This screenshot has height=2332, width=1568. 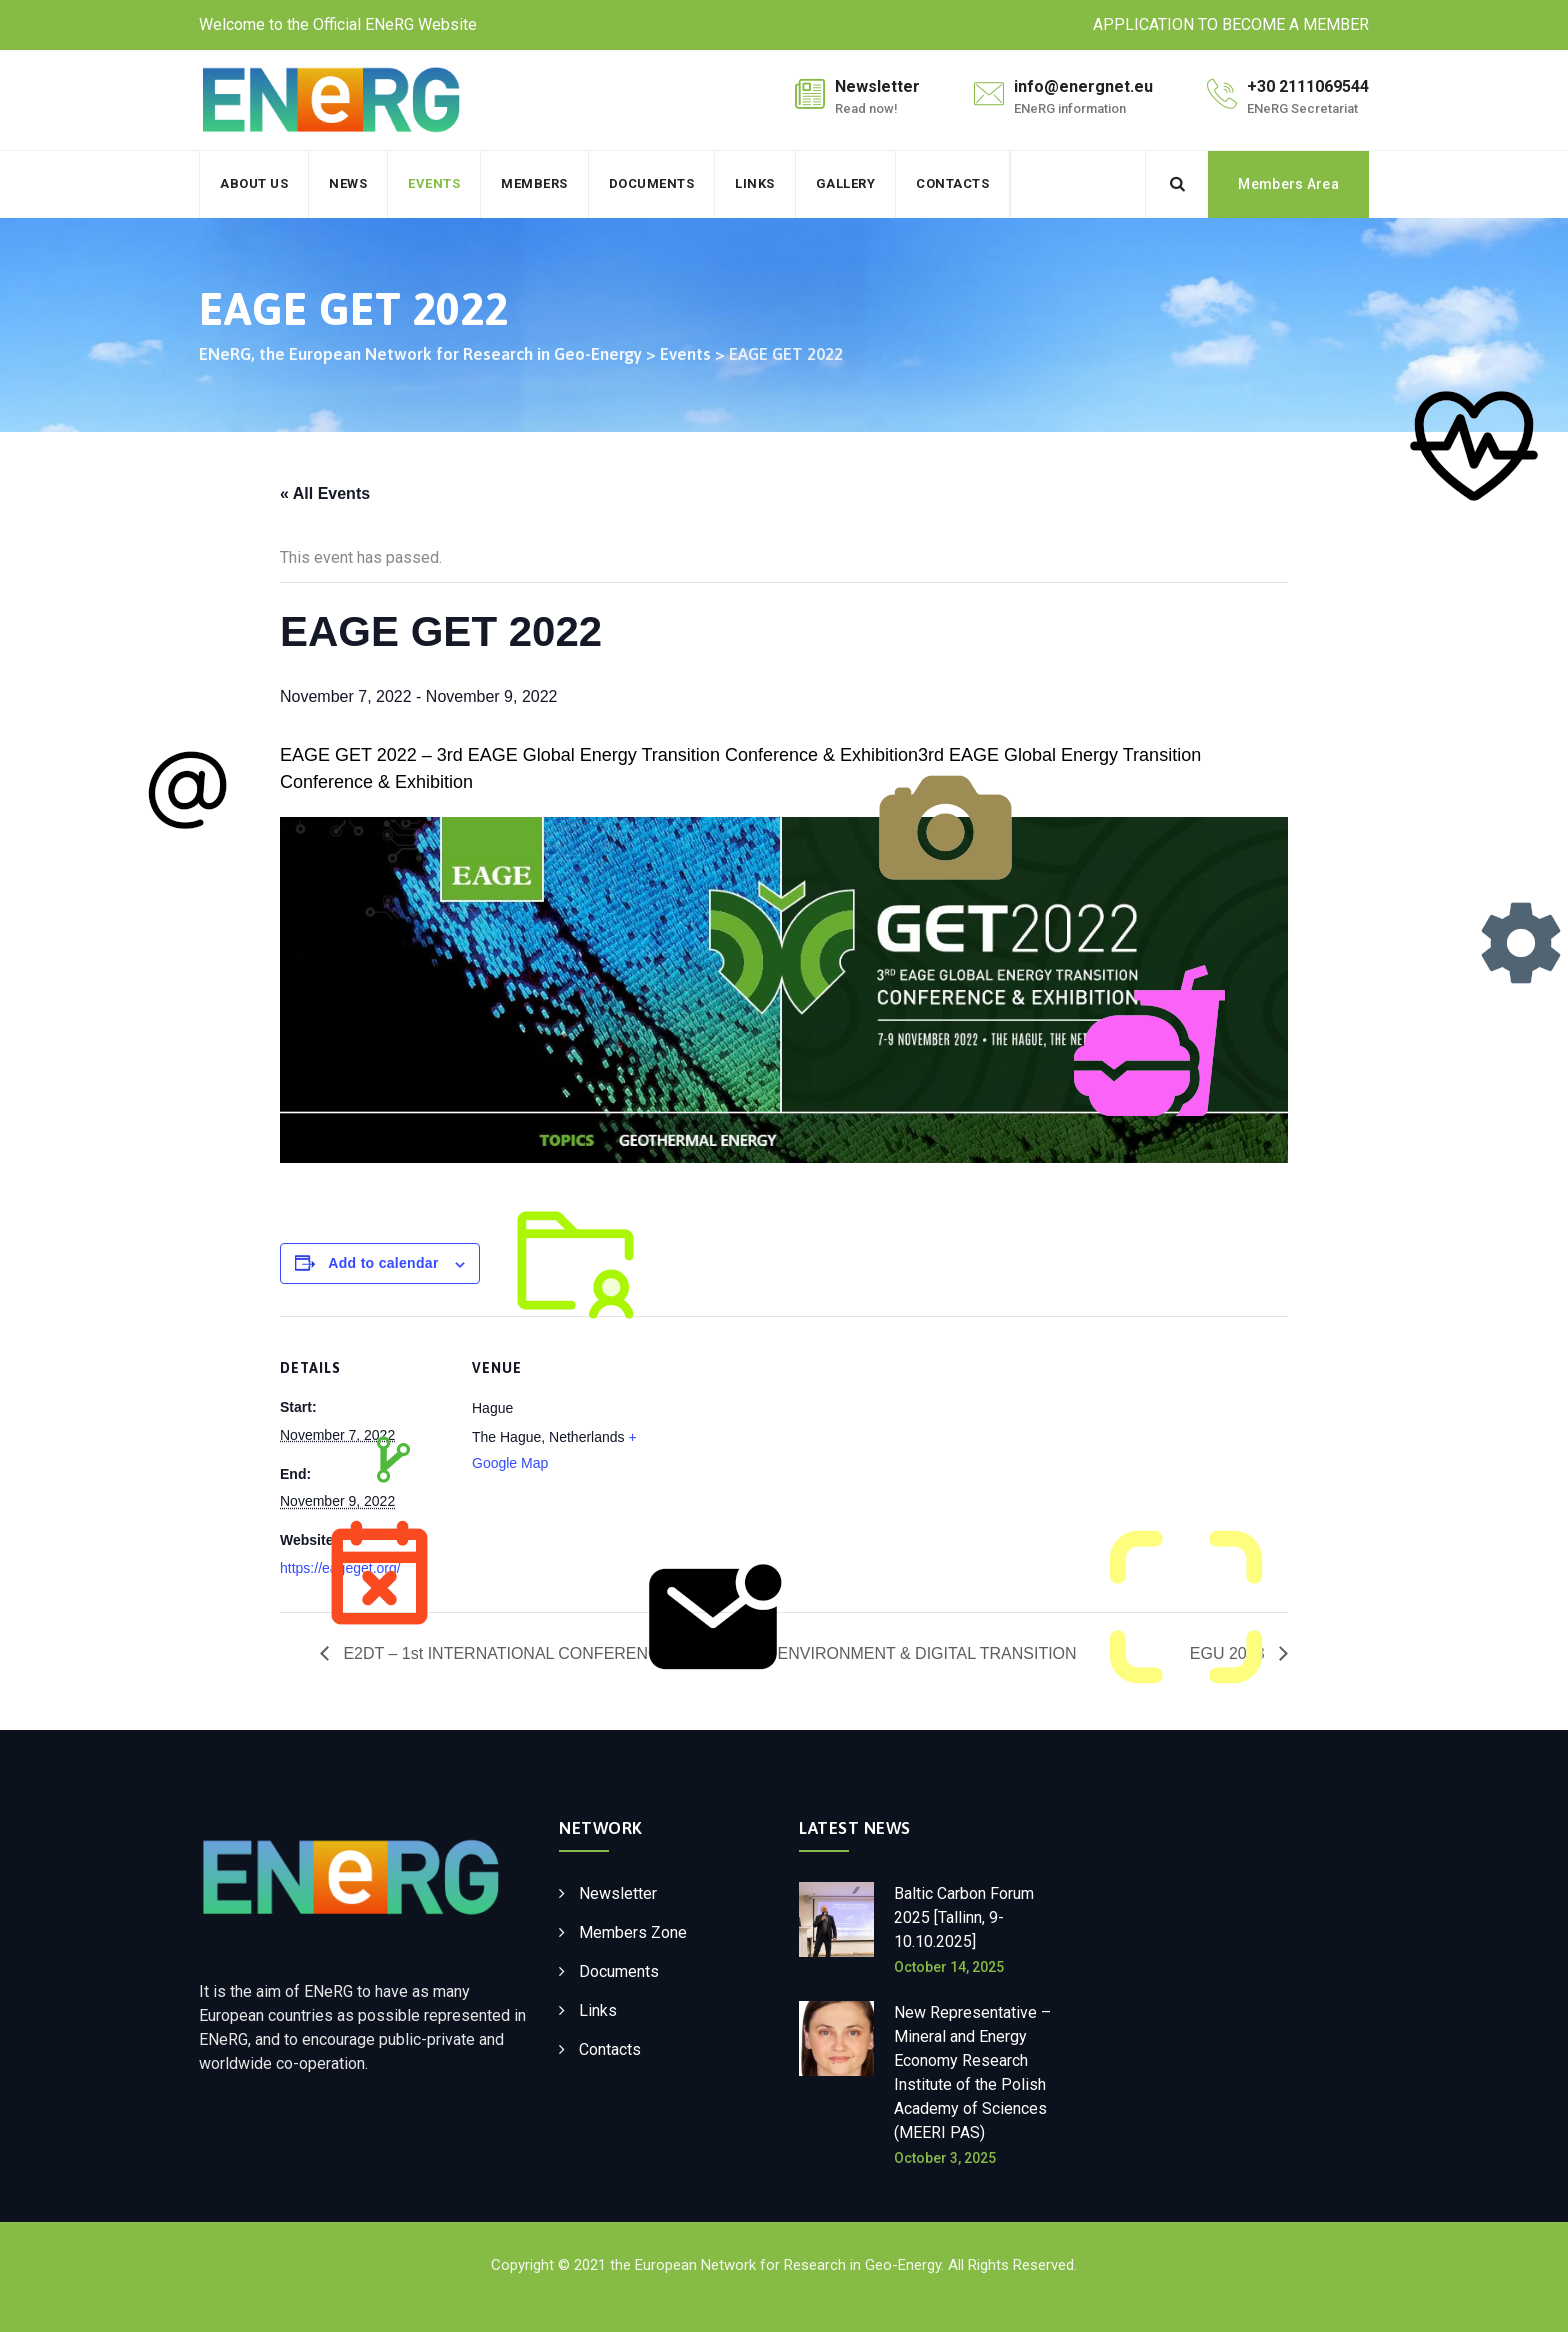 What do you see at coordinates (379, 1576) in the screenshot?
I see `cancel or delete a scheduled event` at bounding box center [379, 1576].